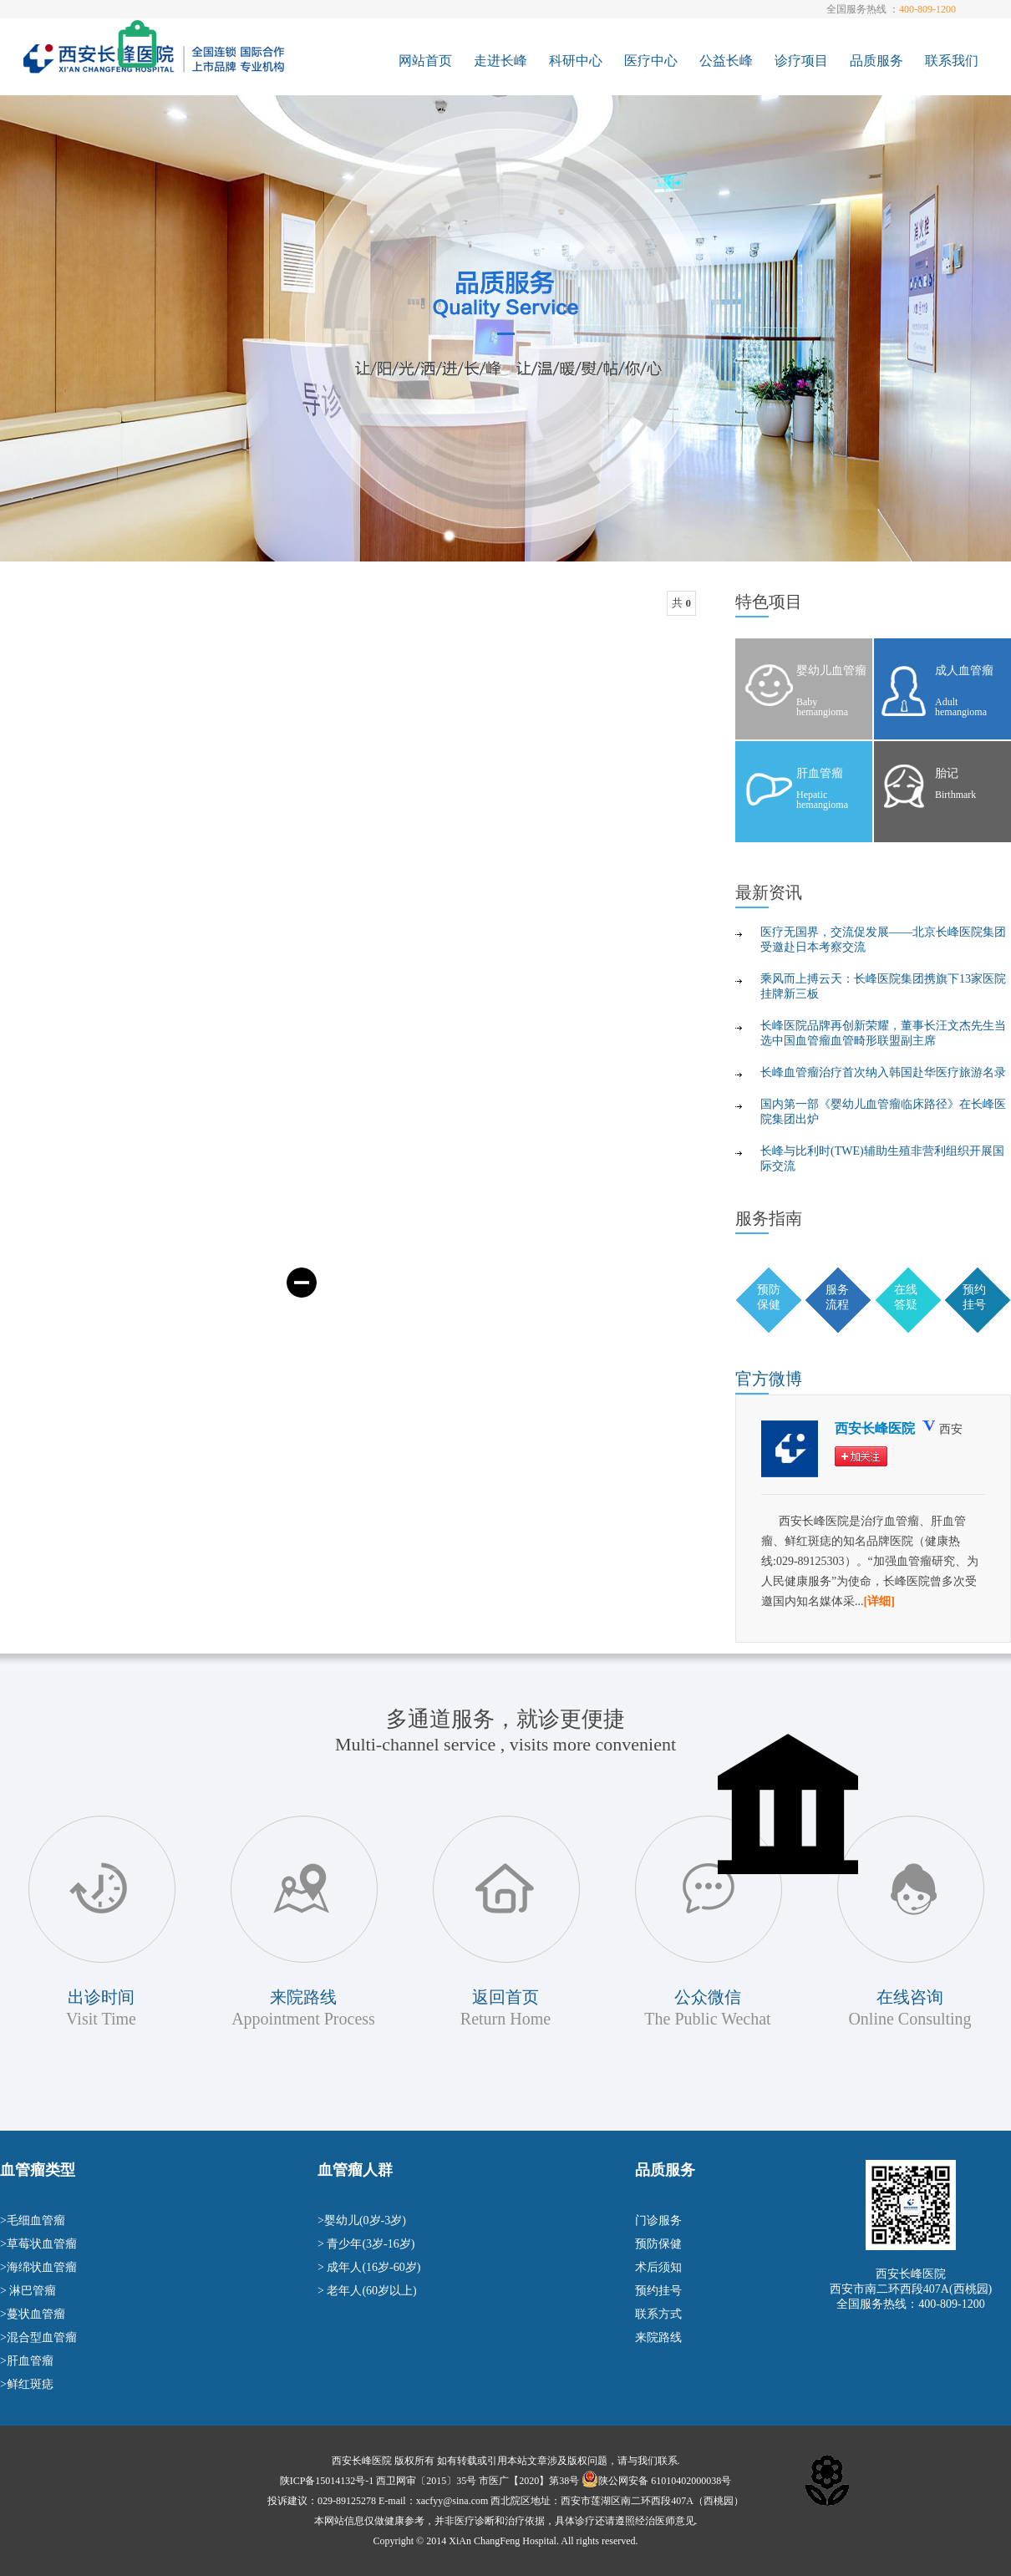  Describe the element at coordinates (788, 1804) in the screenshot. I see `access your saved content library` at that location.